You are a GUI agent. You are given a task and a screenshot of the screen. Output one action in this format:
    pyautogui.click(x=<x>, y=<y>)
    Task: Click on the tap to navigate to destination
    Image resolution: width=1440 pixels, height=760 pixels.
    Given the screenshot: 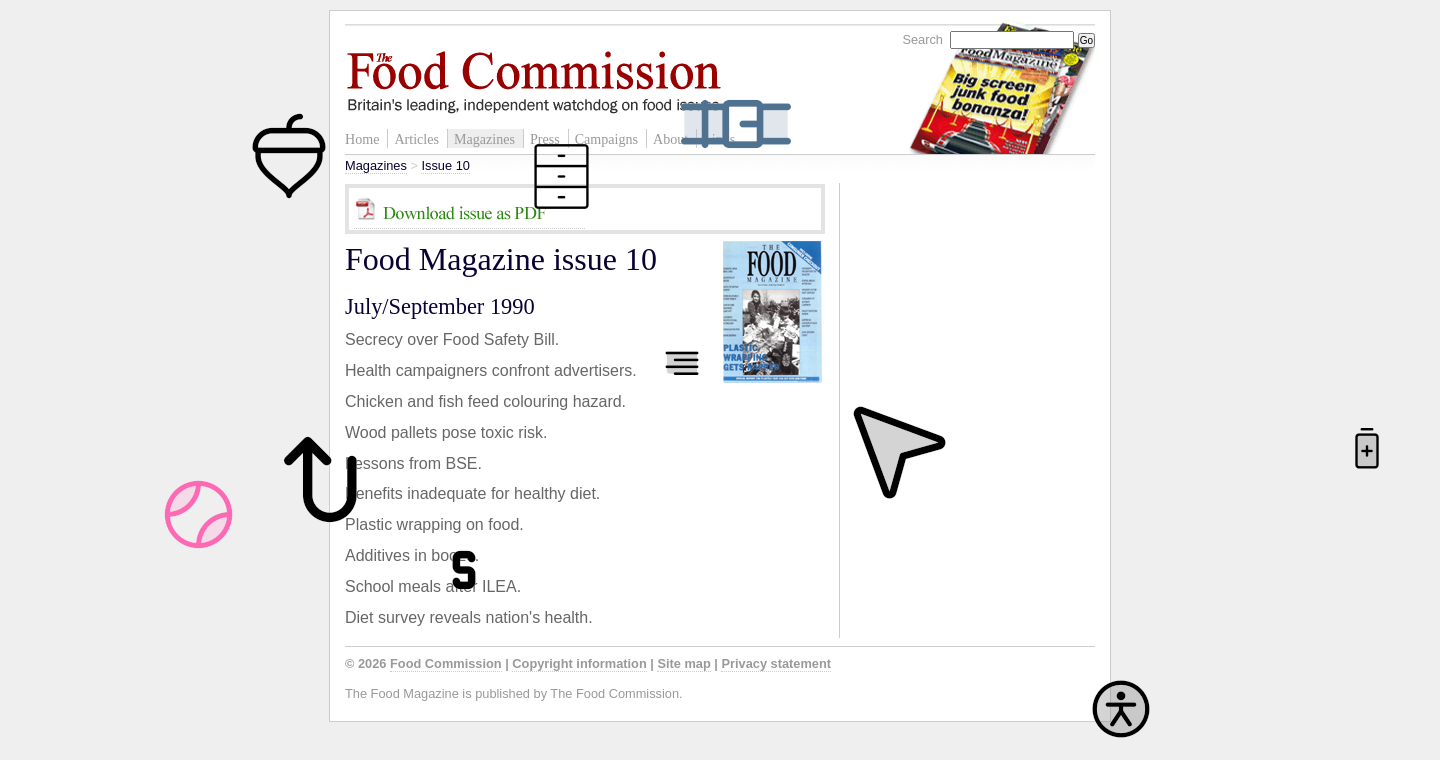 What is the action you would take?
    pyautogui.click(x=892, y=445)
    